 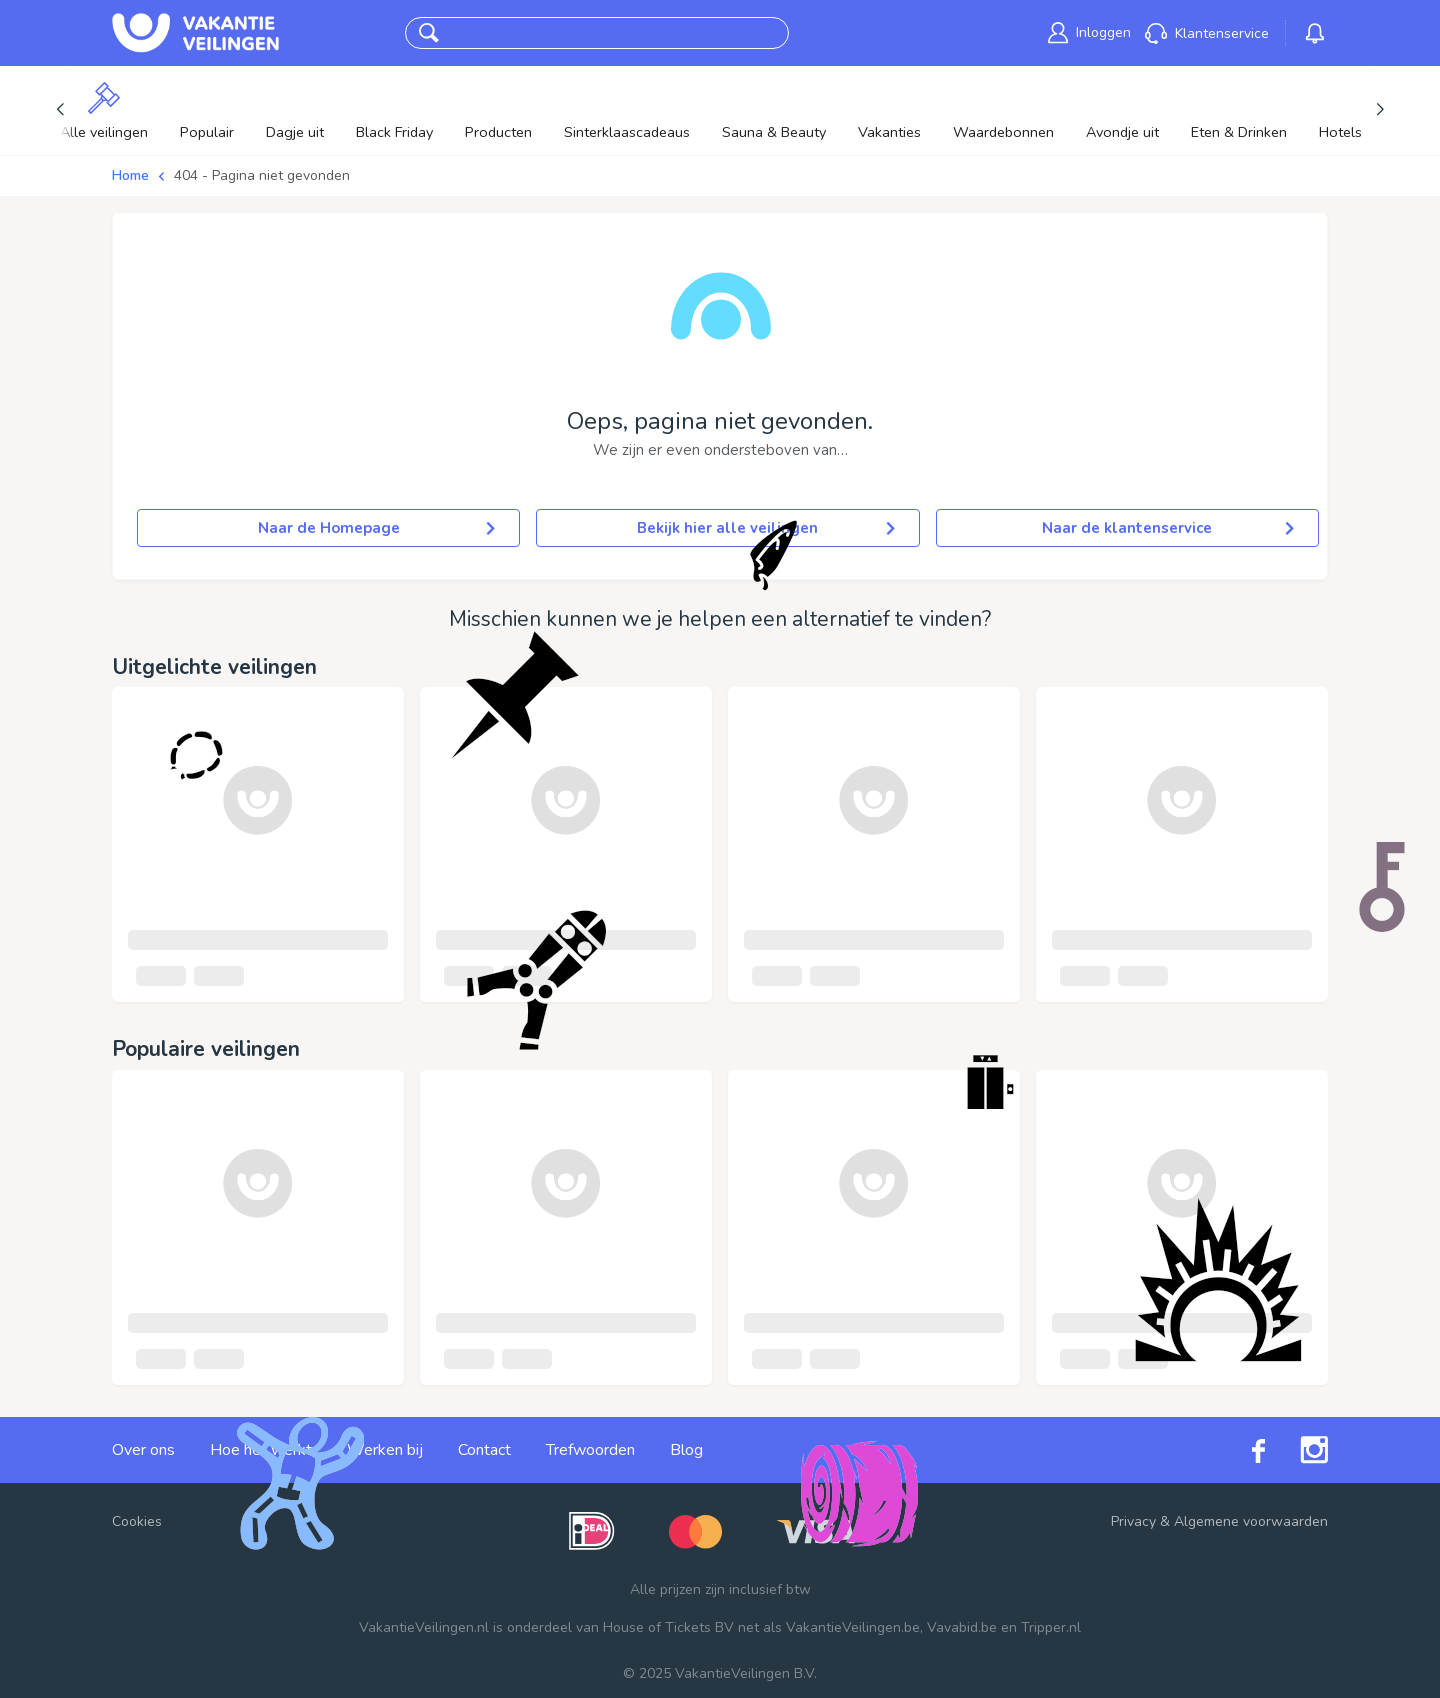 What do you see at coordinates (985, 1081) in the screenshot?
I see `access elevator or floor navigation` at bounding box center [985, 1081].